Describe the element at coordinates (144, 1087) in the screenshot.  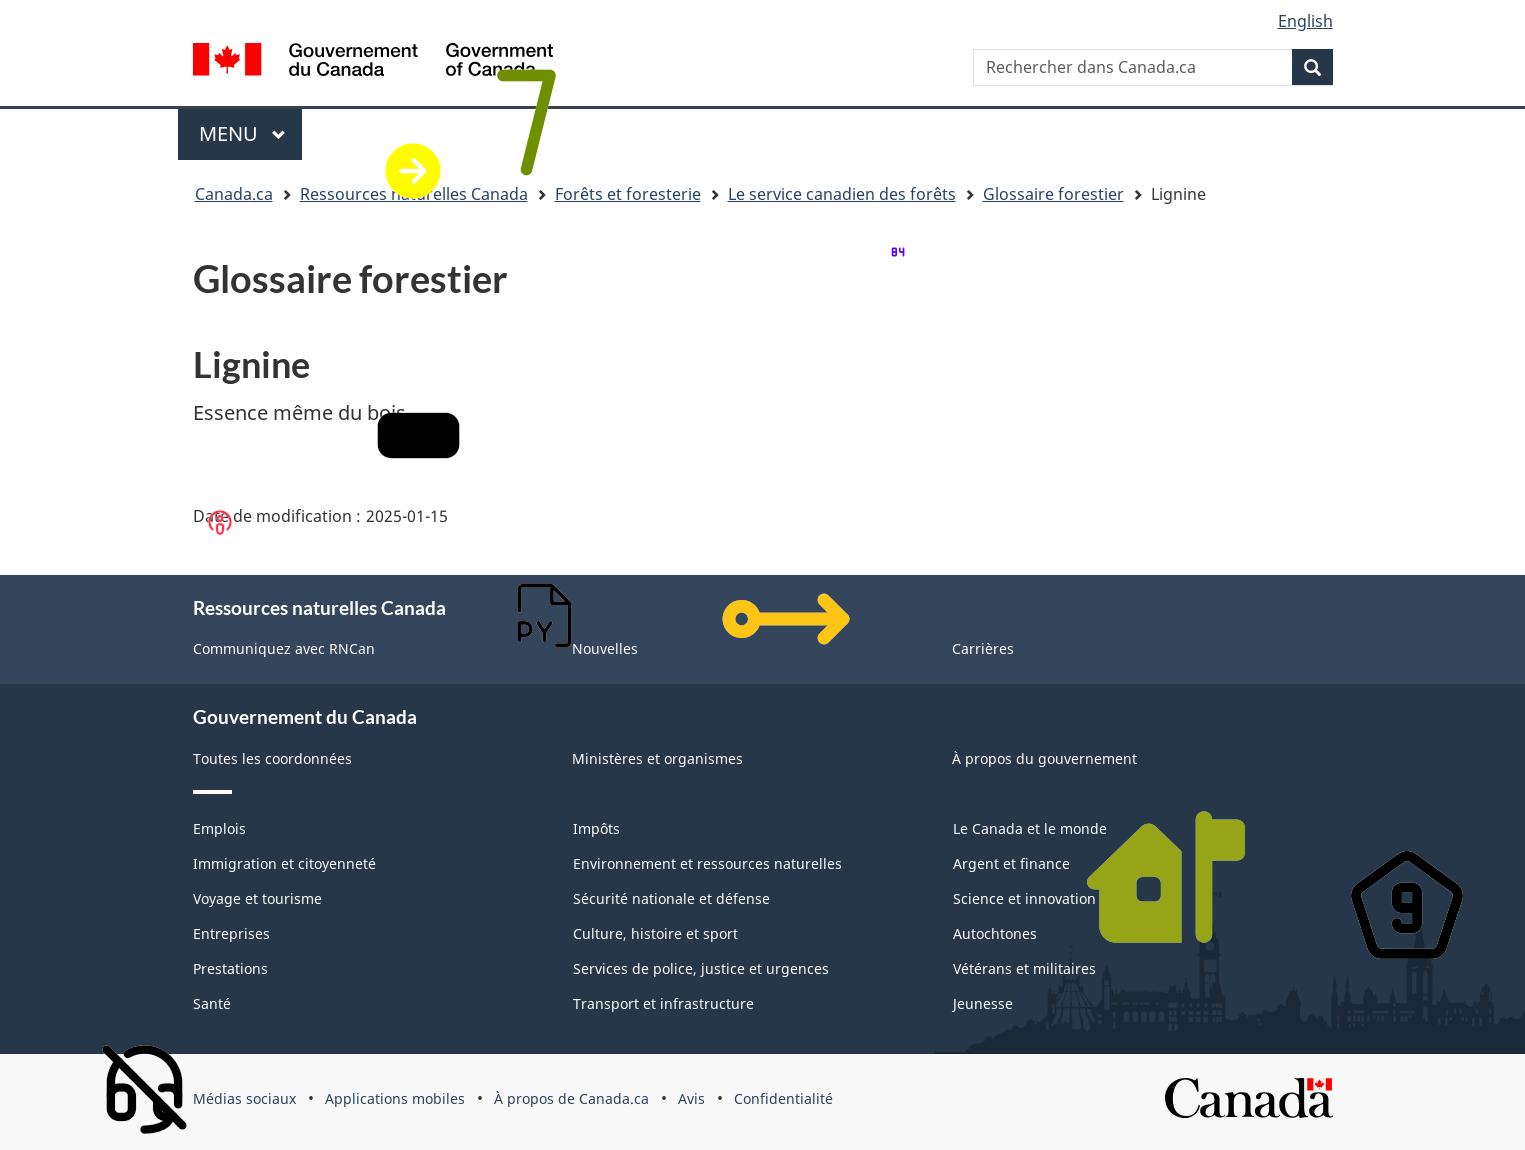
I see `mute or disable headset audio` at that location.